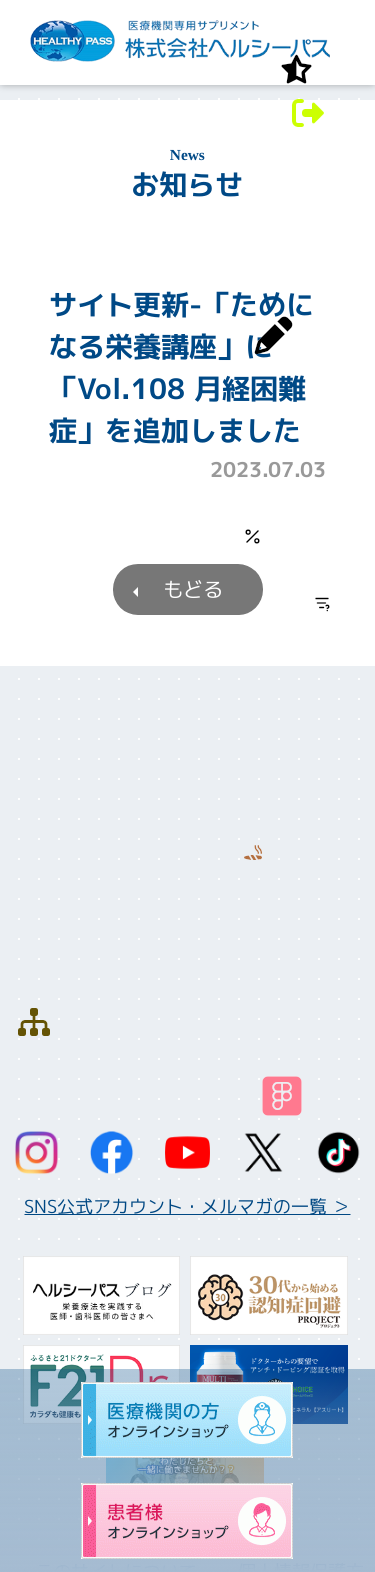  What do you see at coordinates (282, 1096) in the screenshot?
I see `open Figma design app` at bounding box center [282, 1096].